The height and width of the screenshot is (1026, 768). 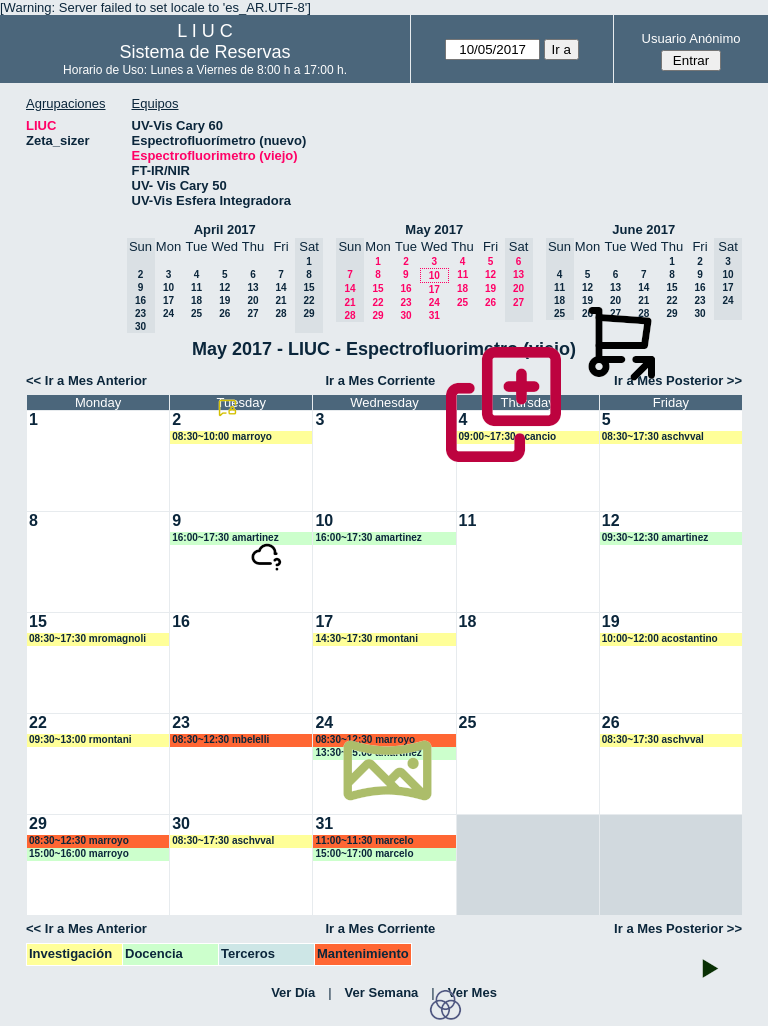 I want to click on view overlapping data or shared elements, so click(x=445, y=1005).